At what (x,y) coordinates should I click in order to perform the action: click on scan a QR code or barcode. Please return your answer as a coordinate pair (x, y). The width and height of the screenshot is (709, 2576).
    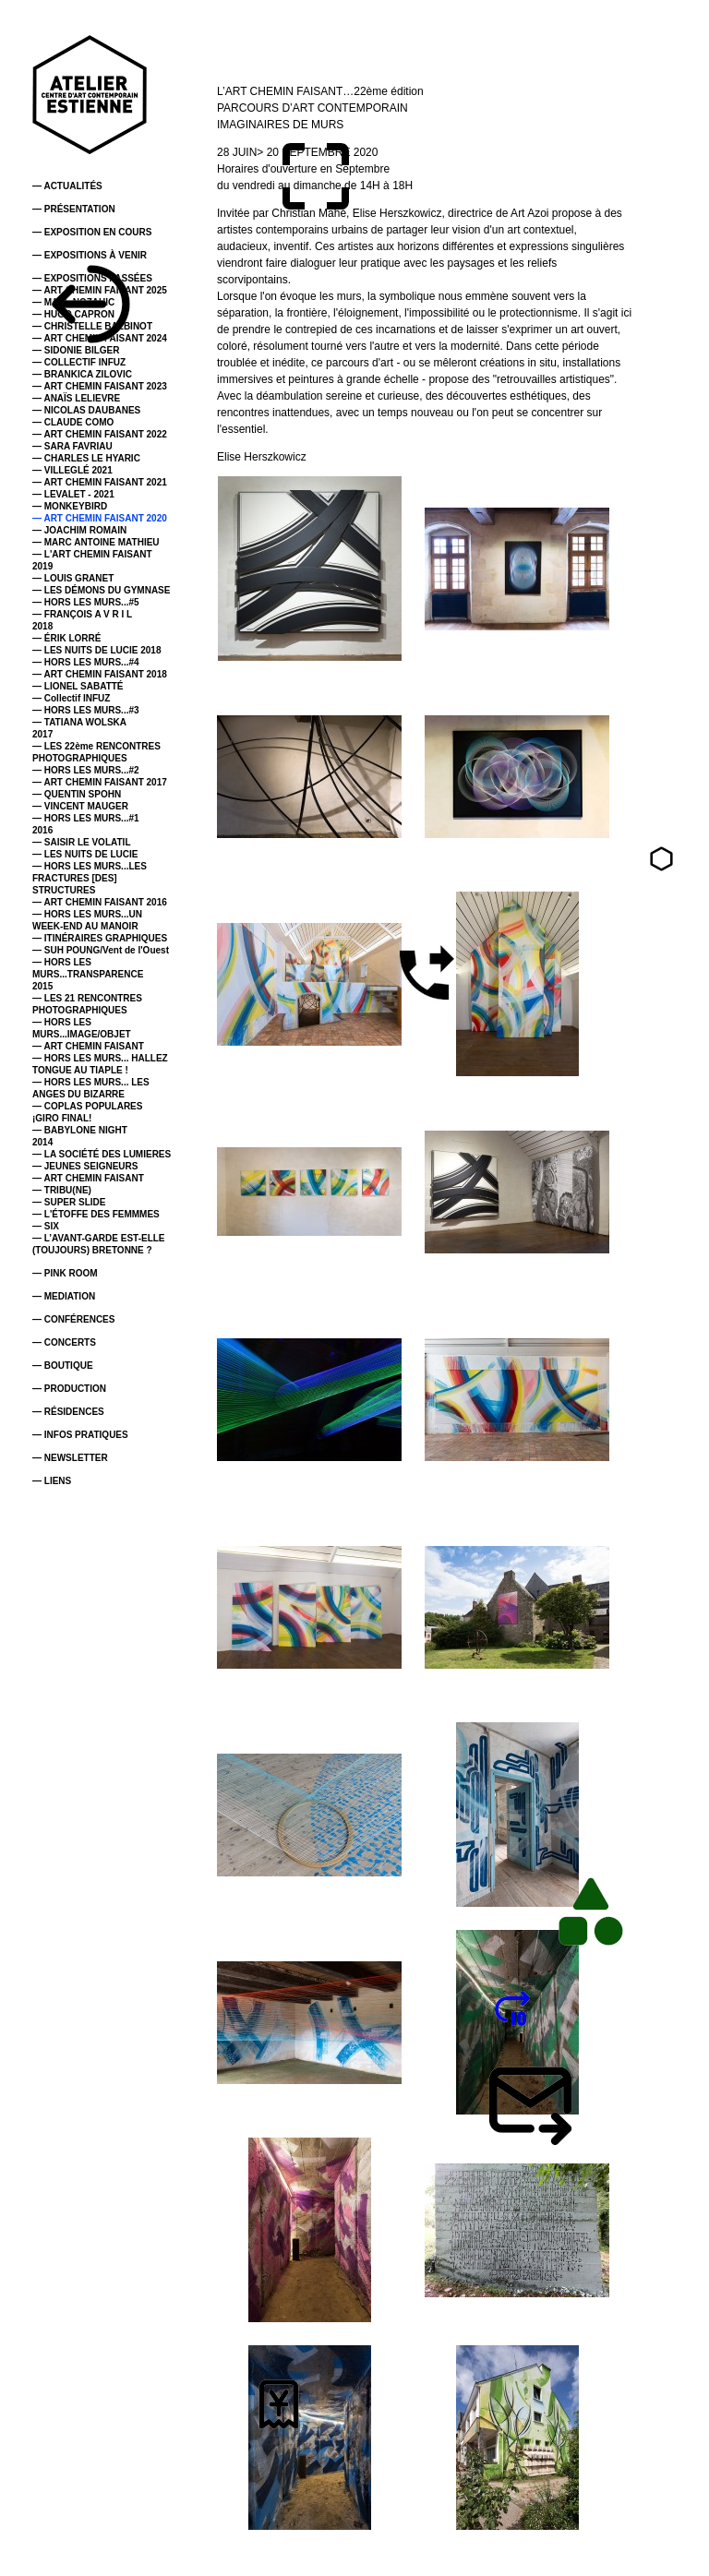
    Looking at the image, I should click on (316, 176).